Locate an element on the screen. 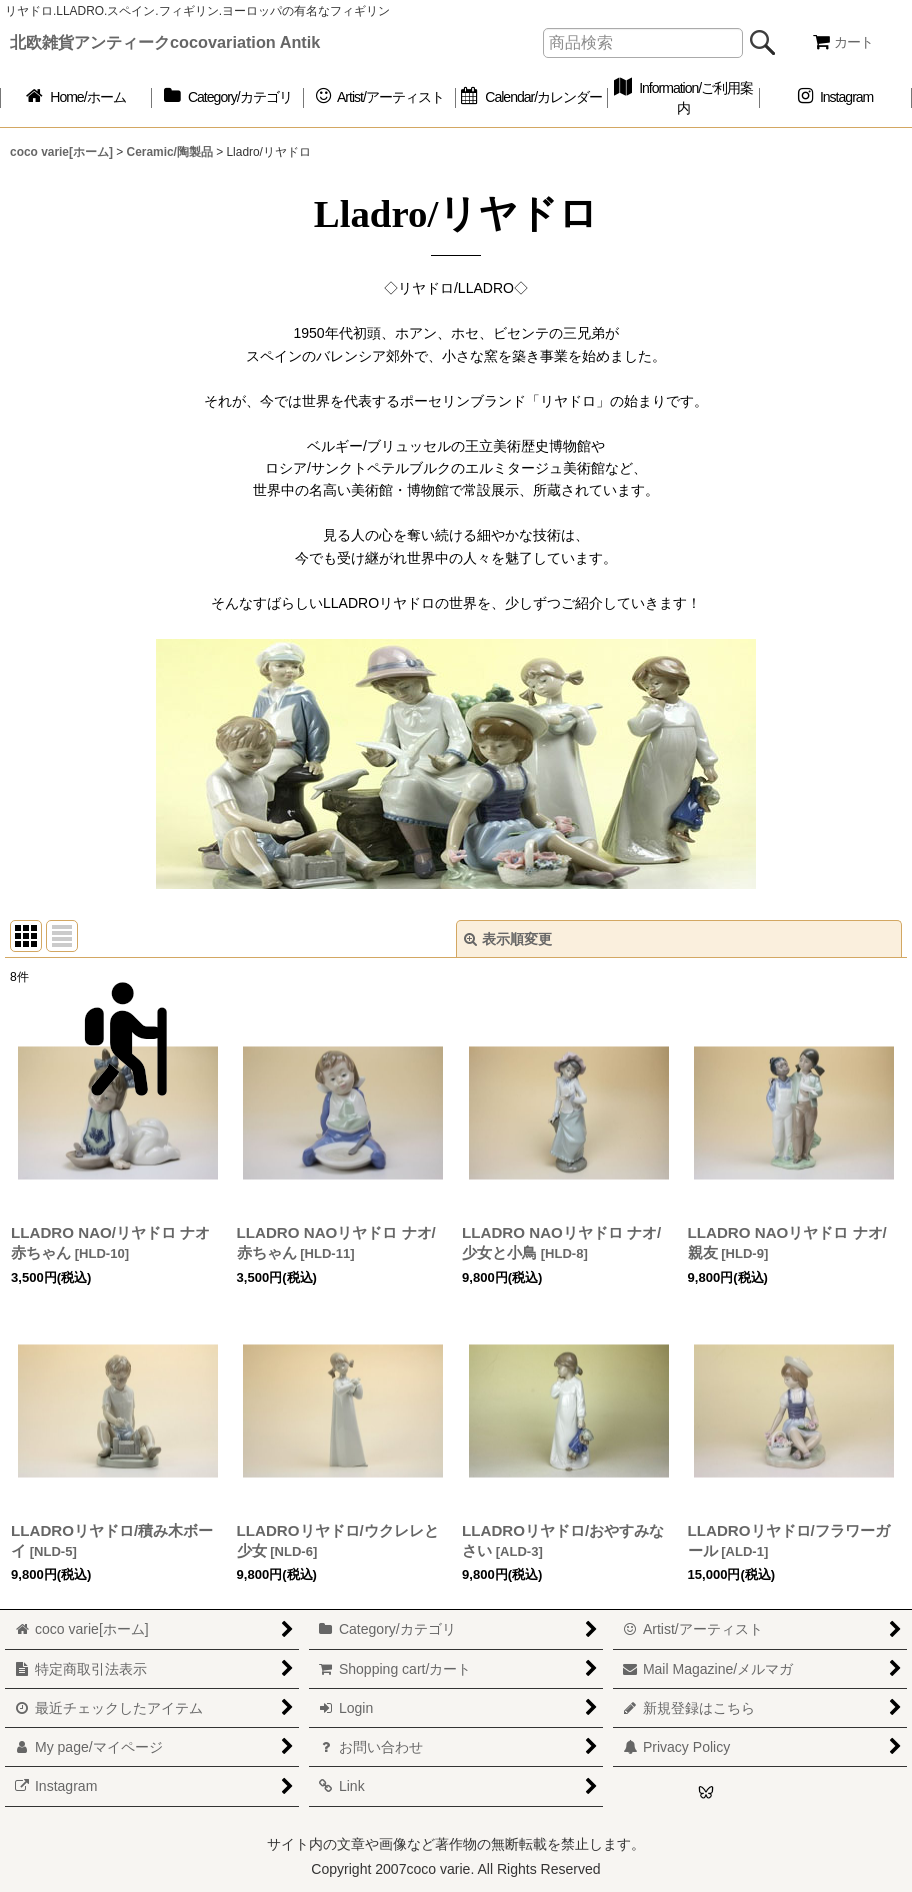 This screenshot has width=912, height=1892. open the Bluesky app is located at coordinates (706, 1792).